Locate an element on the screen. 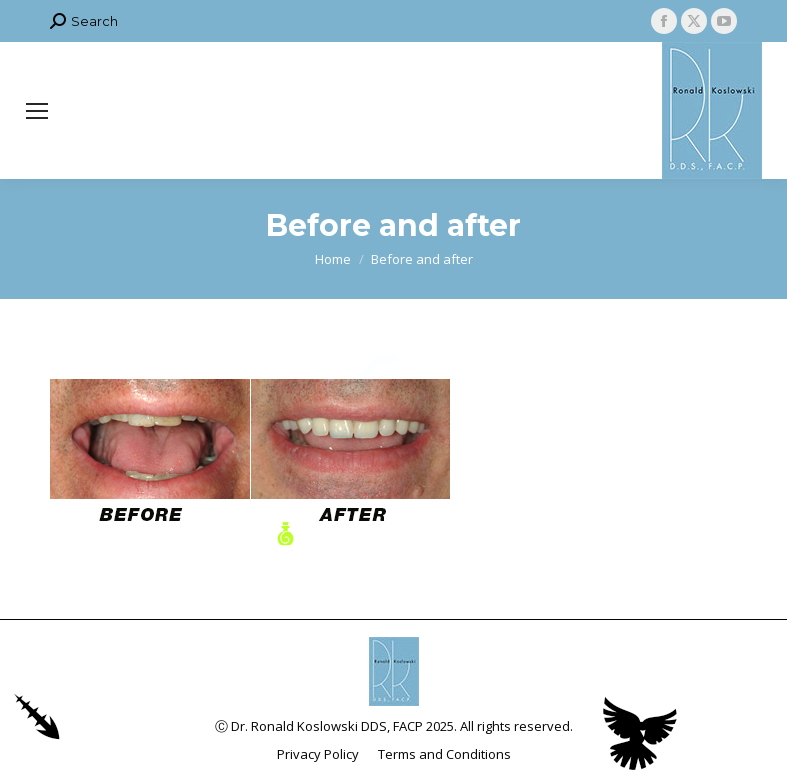 The height and width of the screenshot is (777, 787). select a barbed arrow projectile type is located at coordinates (36, 716).